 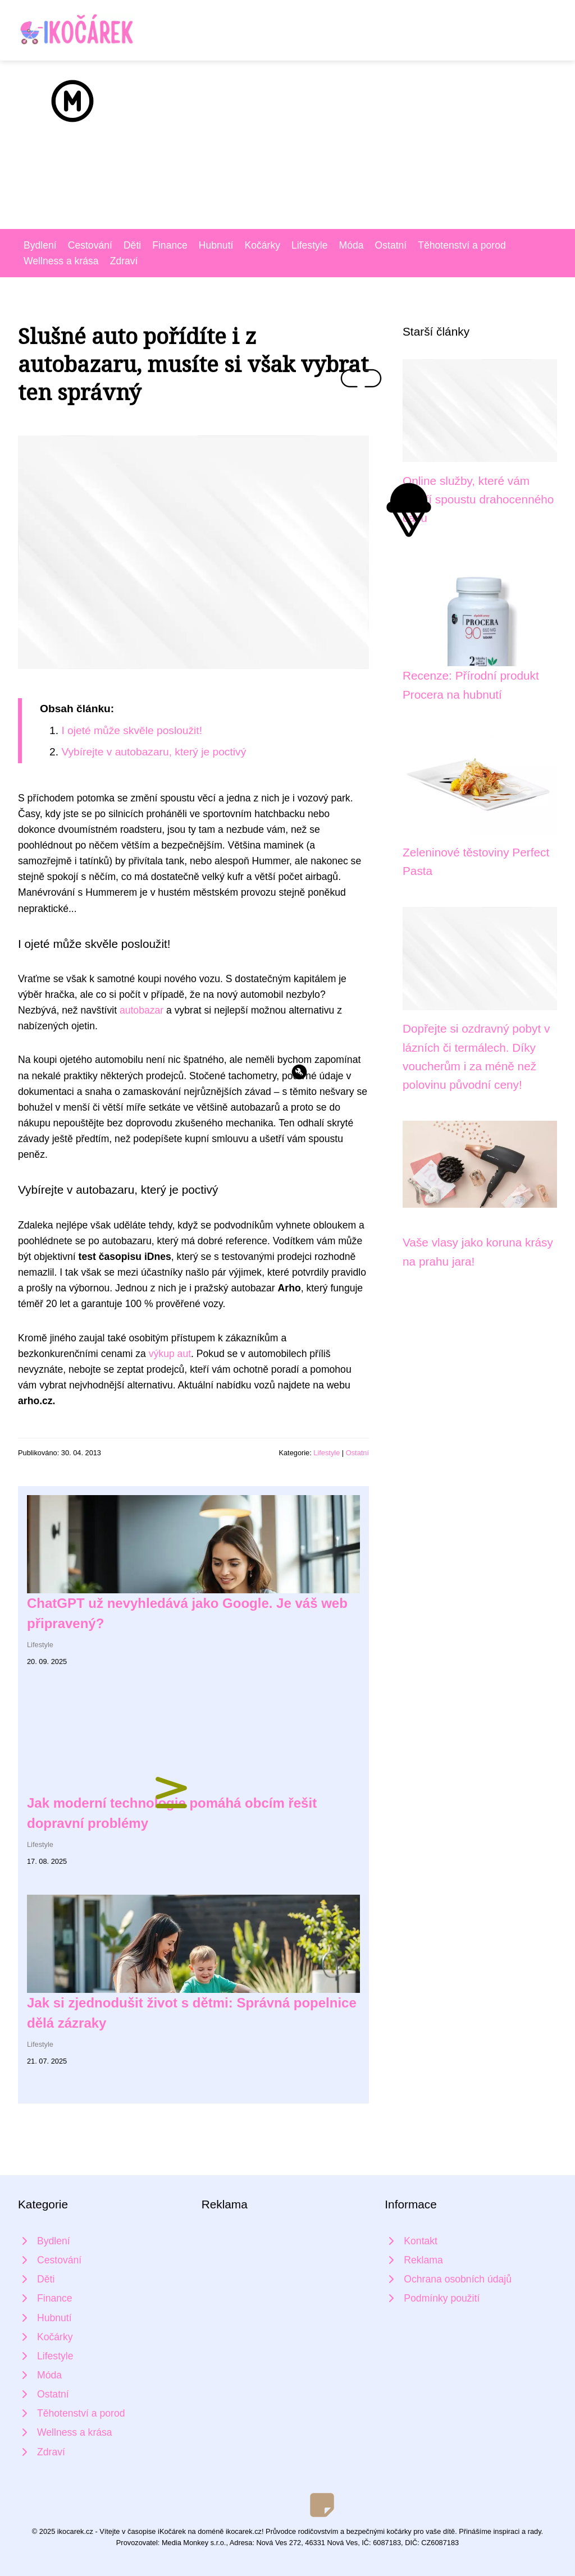 What do you see at coordinates (299, 1072) in the screenshot?
I see `access settings or configuration options` at bounding box center [299, 1072].